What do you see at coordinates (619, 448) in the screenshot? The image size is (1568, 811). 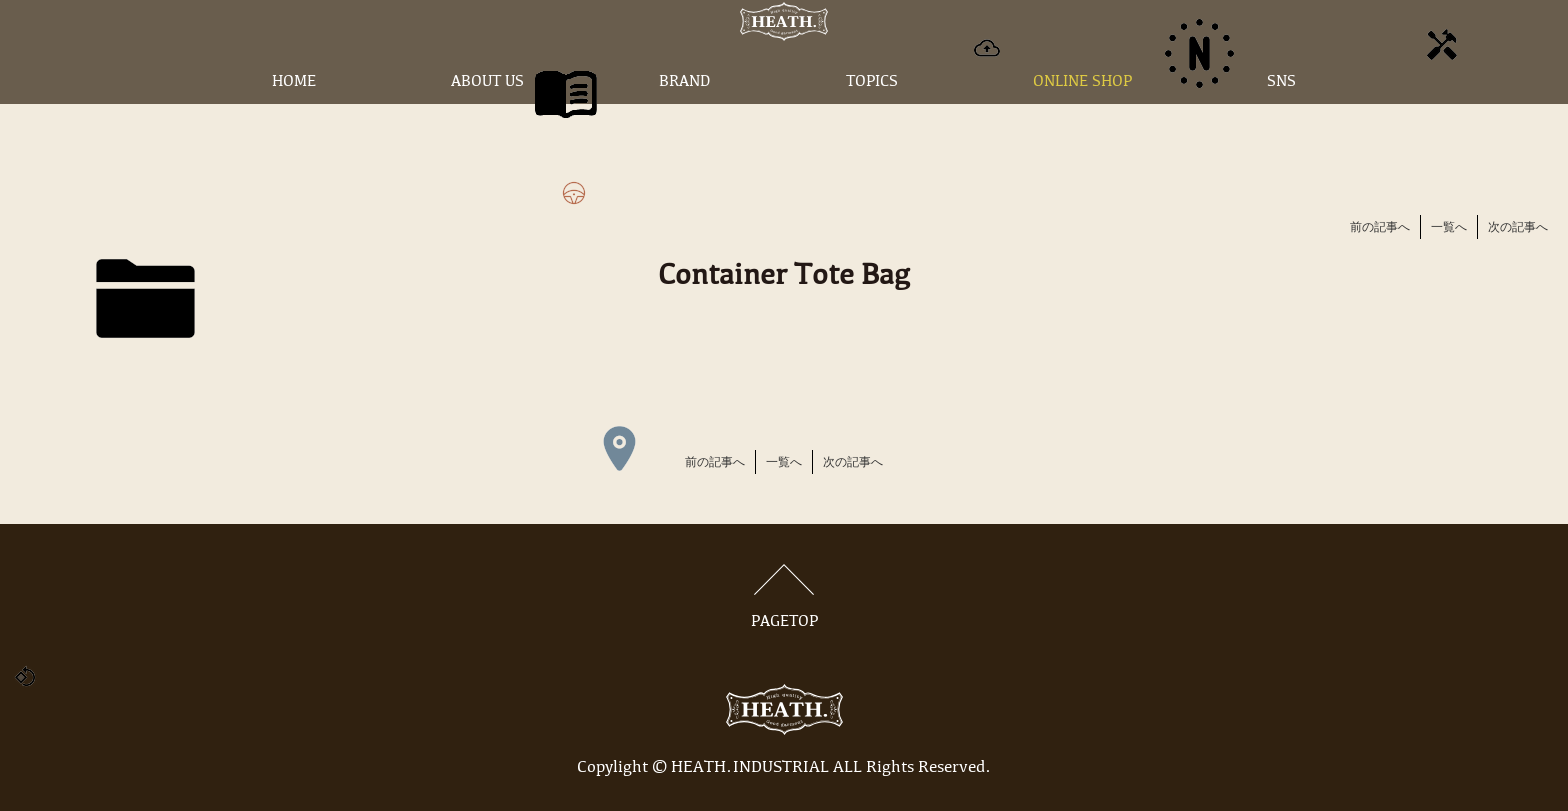 I see `view current location on map` at bounding box center [619, 448].